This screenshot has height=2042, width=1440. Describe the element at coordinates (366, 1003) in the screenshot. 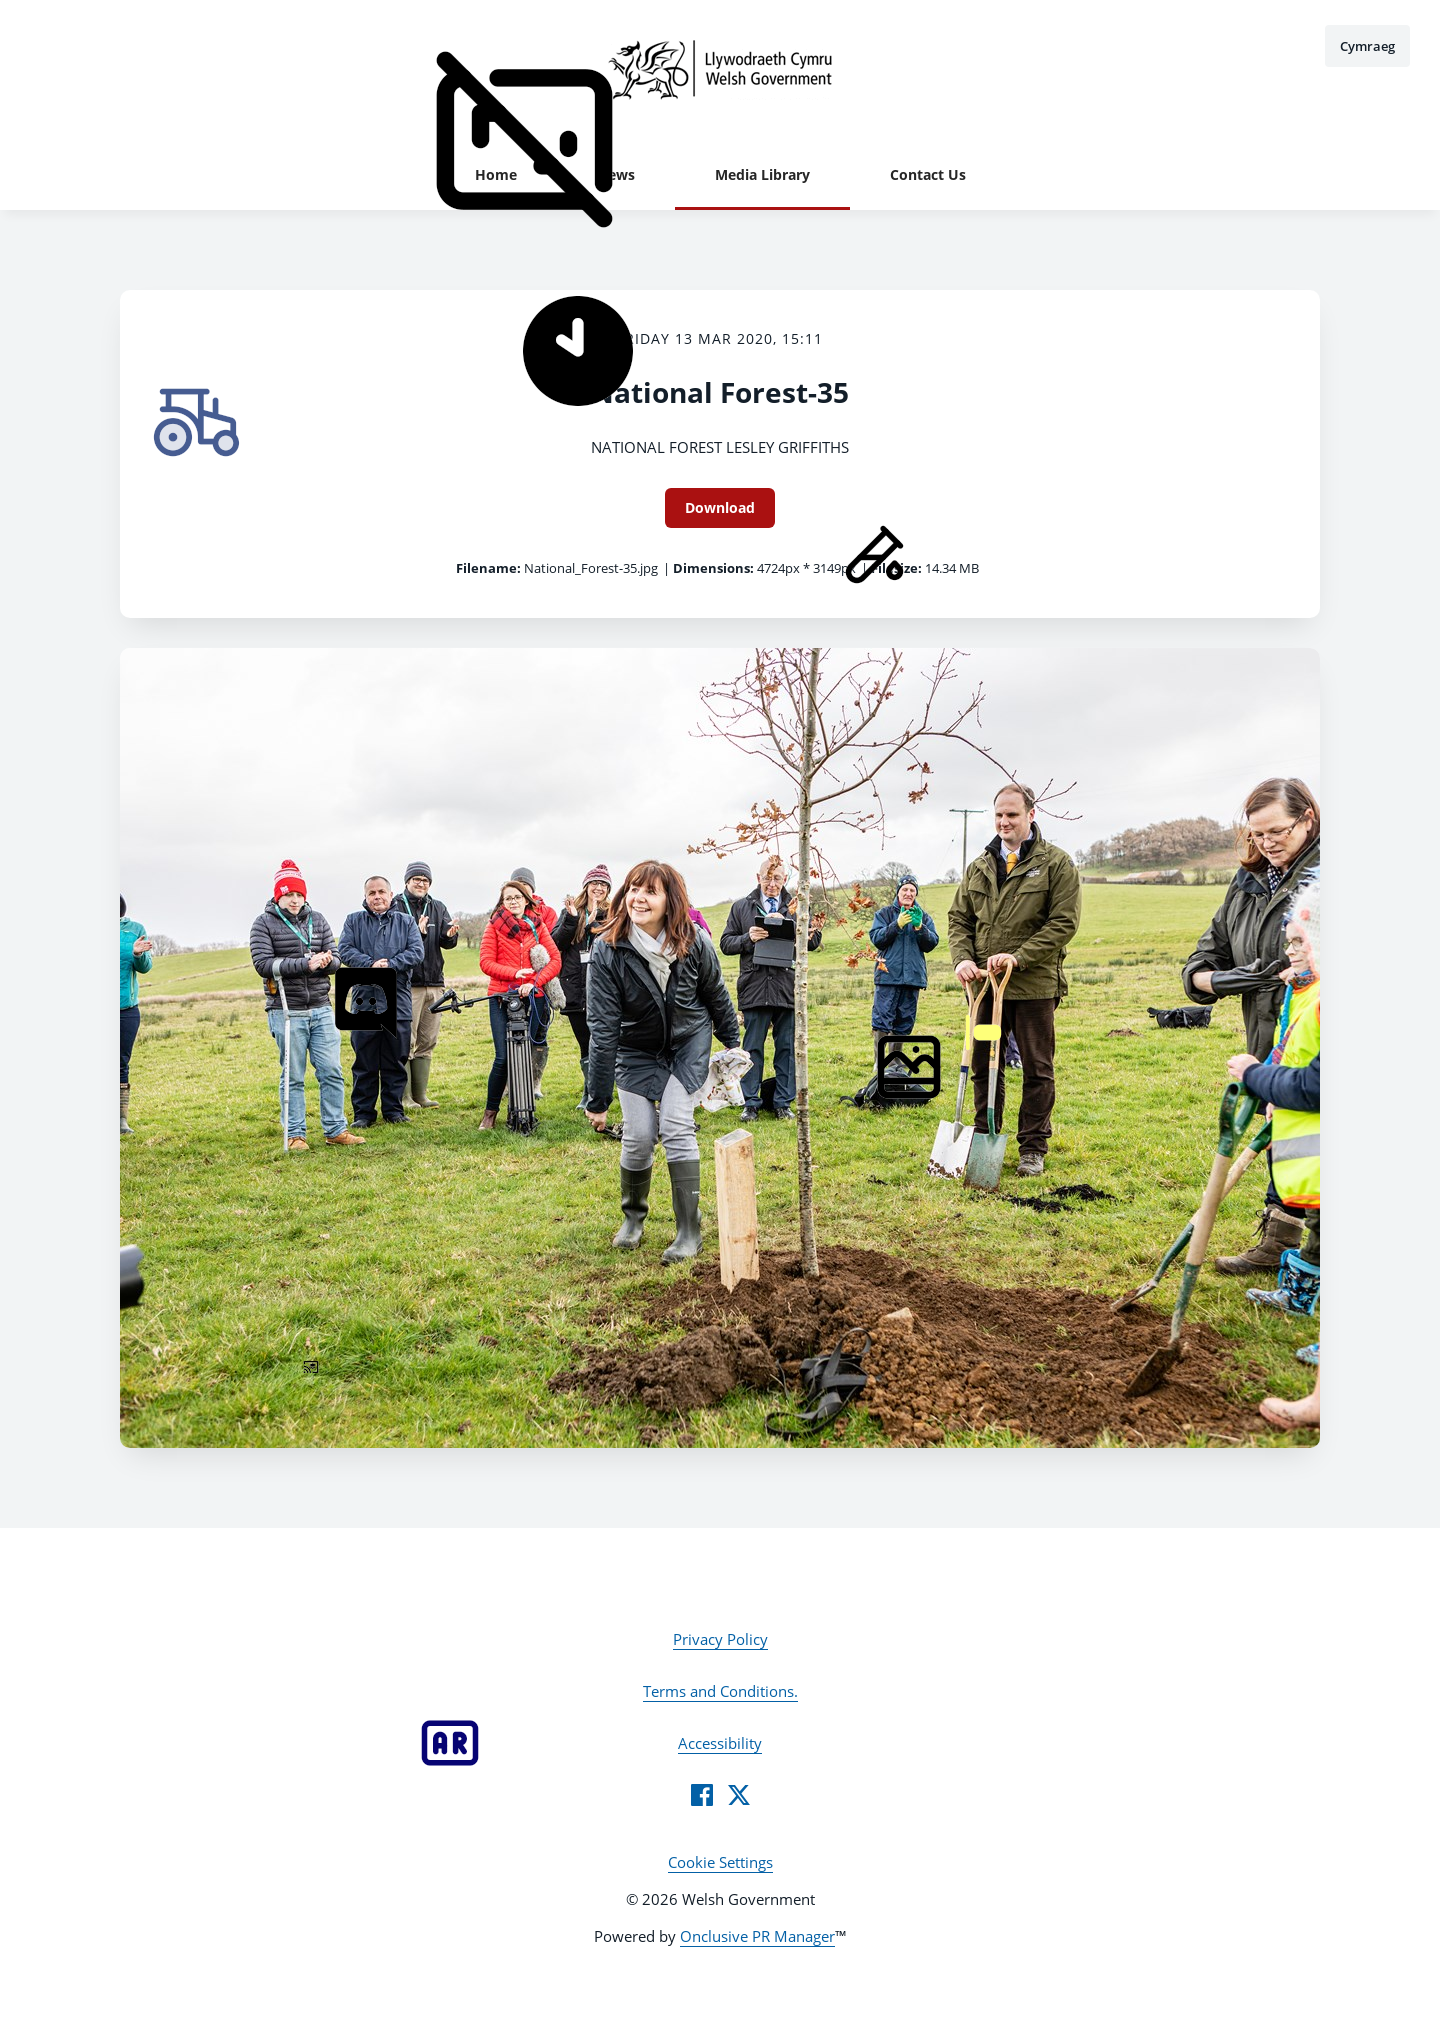

I see `open Discord` at that location.